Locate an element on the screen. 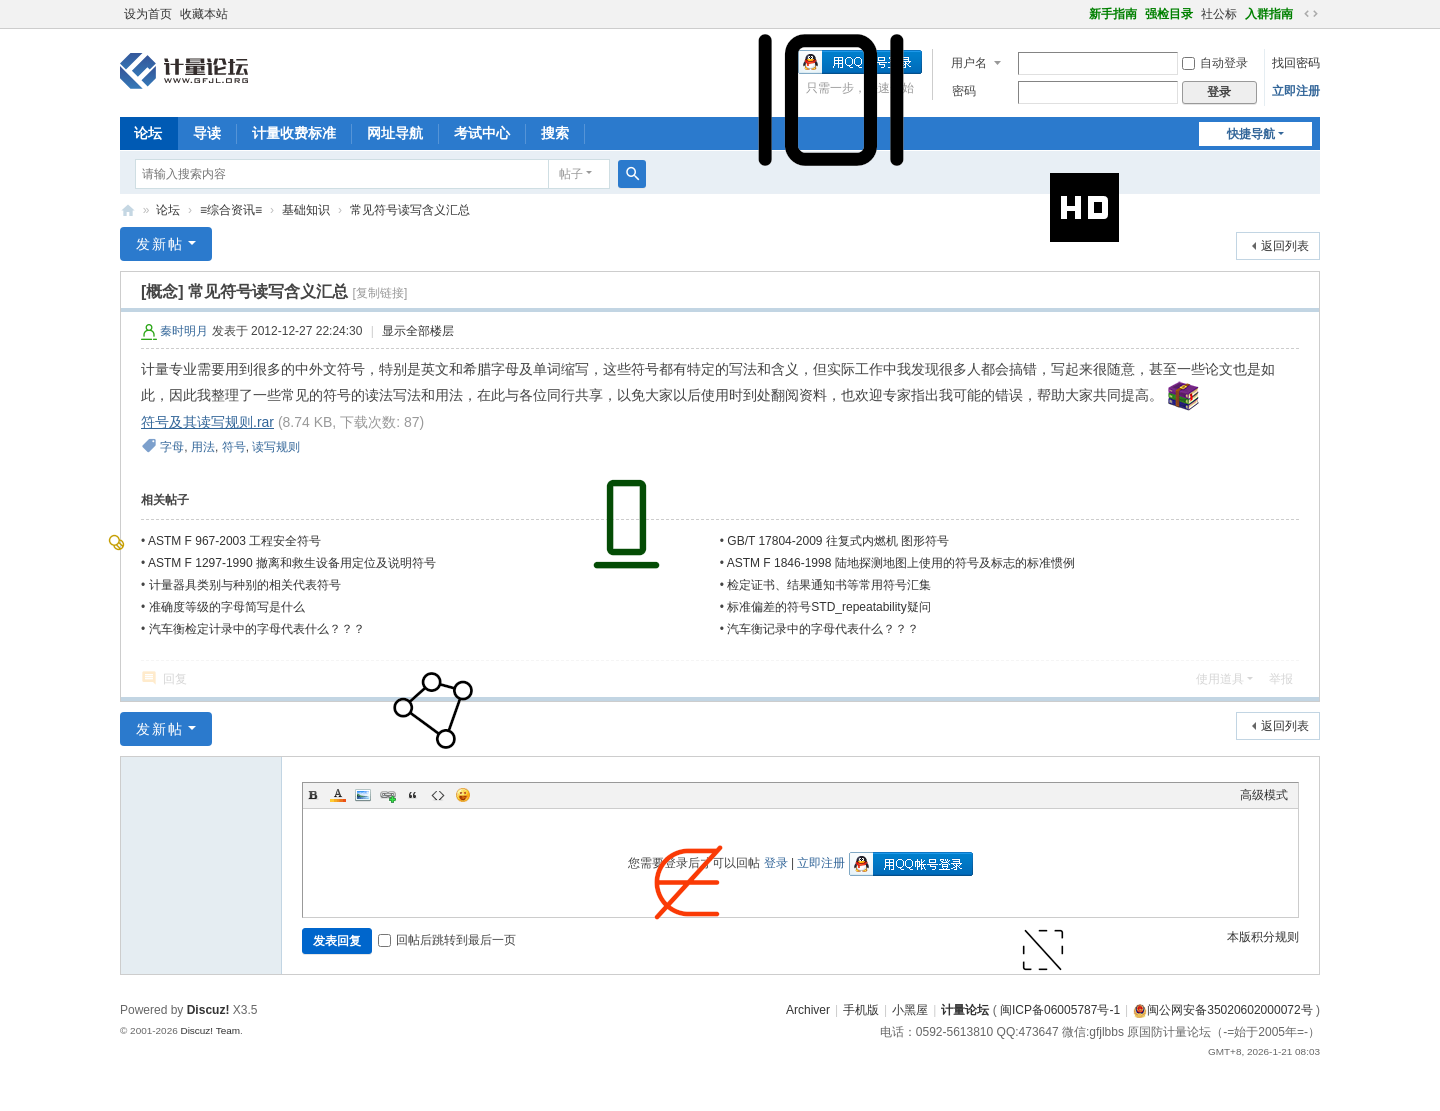 This screenshot has width=1440, height=1111. browse images in horizontal gallery view is located at coordinates (831, 100).